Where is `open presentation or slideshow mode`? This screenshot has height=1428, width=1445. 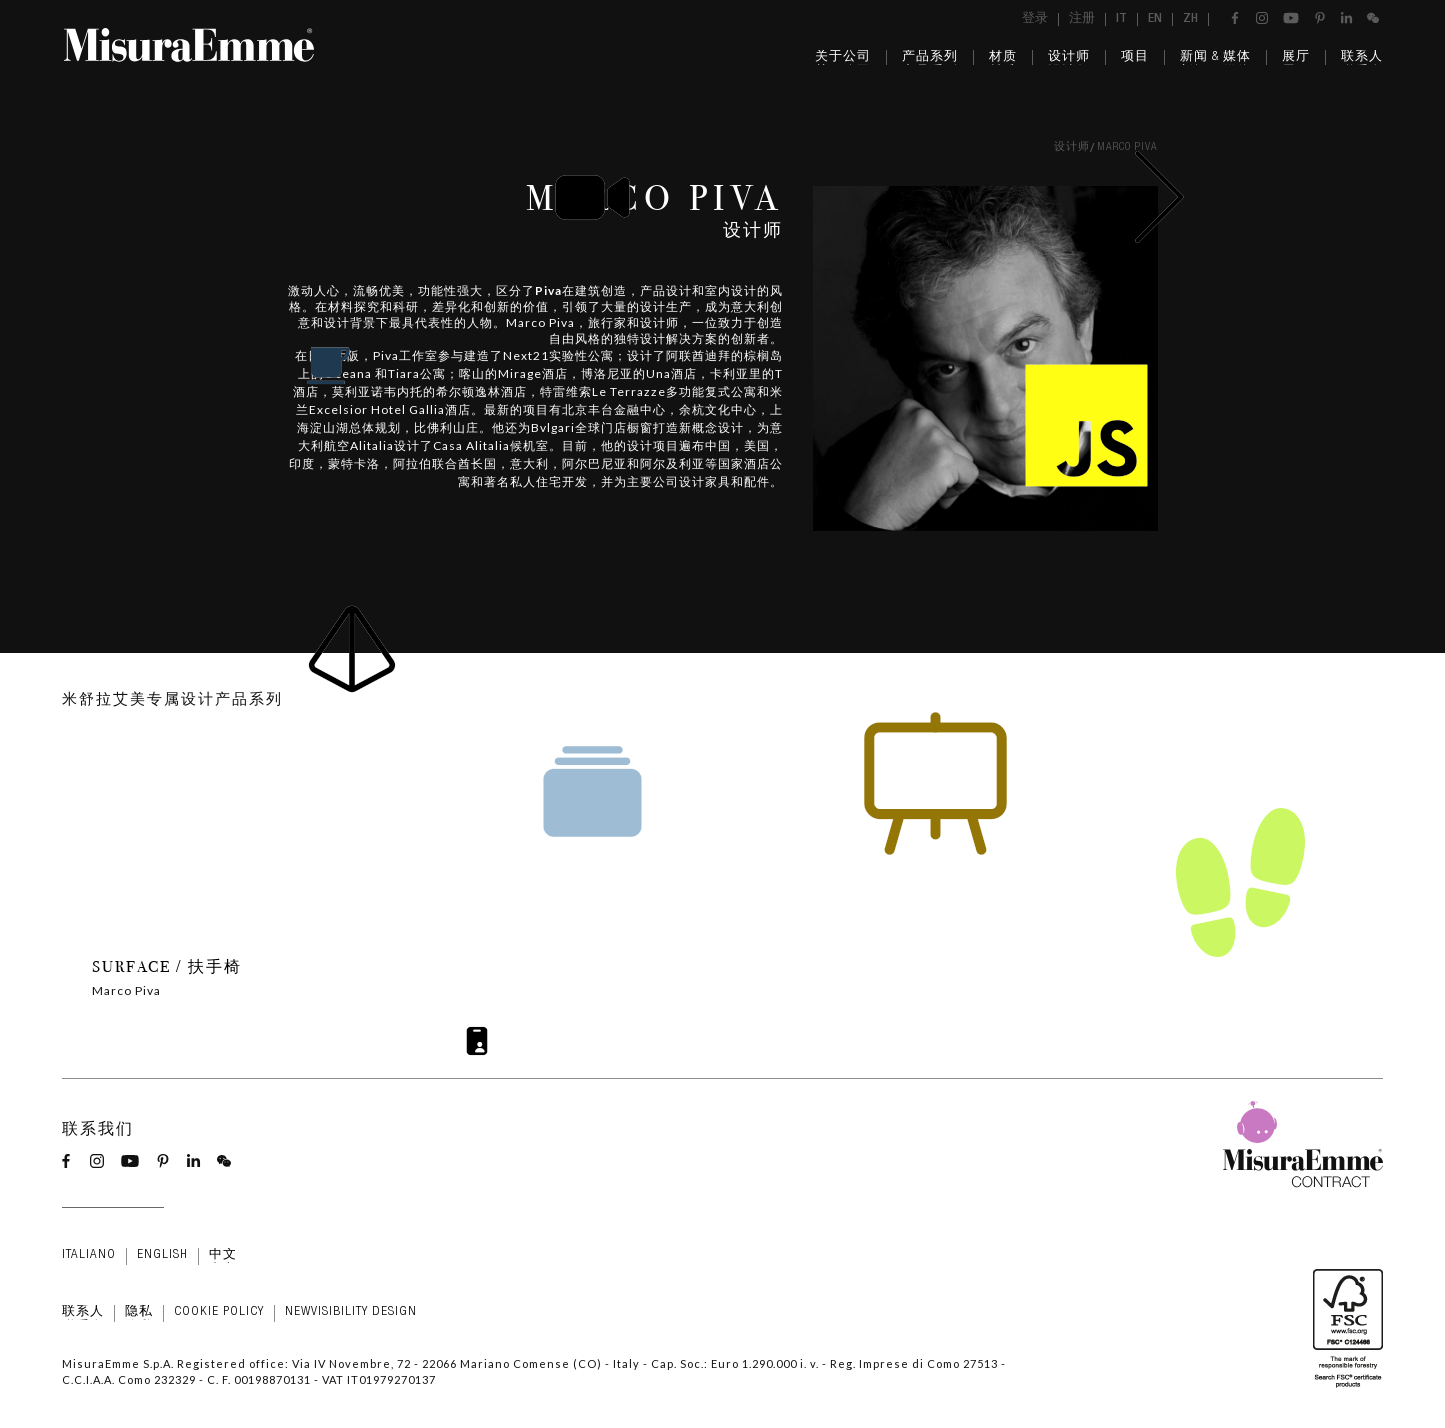 open presentation or slideshow mode is located at coordinates (935, 783).